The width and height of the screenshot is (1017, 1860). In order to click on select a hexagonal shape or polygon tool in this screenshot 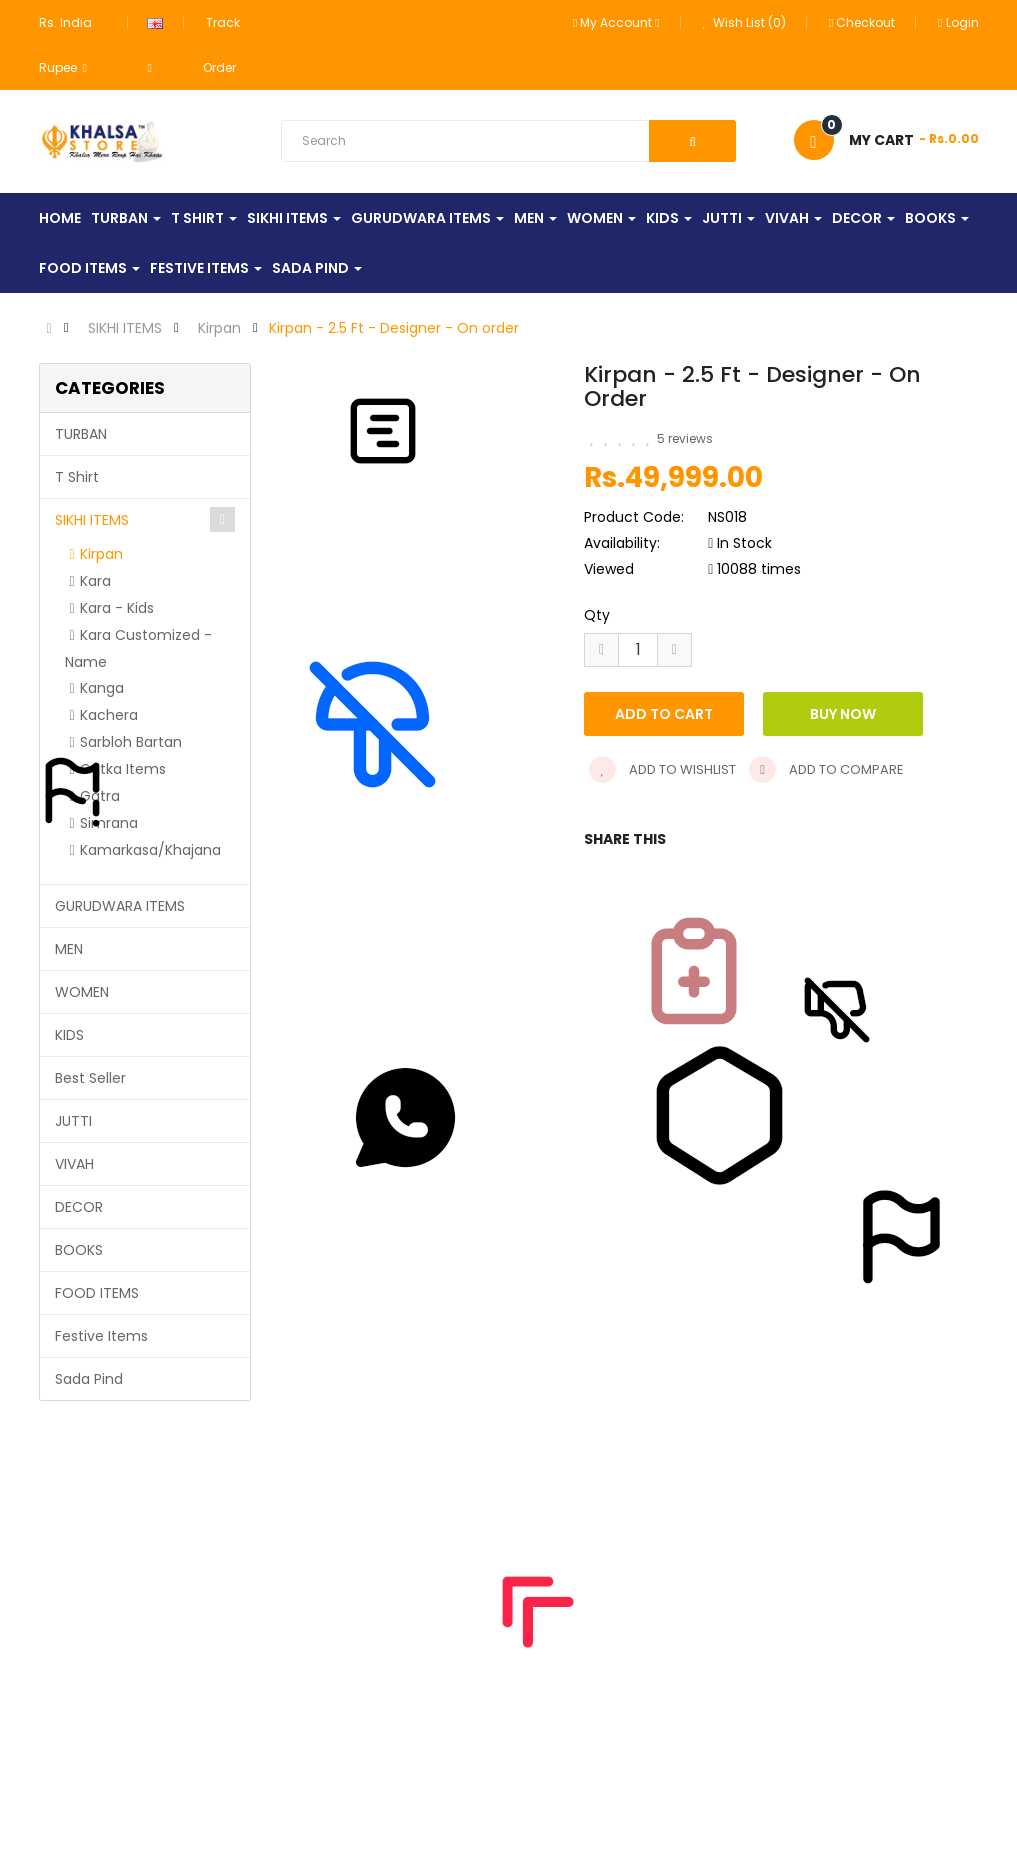, I will do `click(719, 1115)`.